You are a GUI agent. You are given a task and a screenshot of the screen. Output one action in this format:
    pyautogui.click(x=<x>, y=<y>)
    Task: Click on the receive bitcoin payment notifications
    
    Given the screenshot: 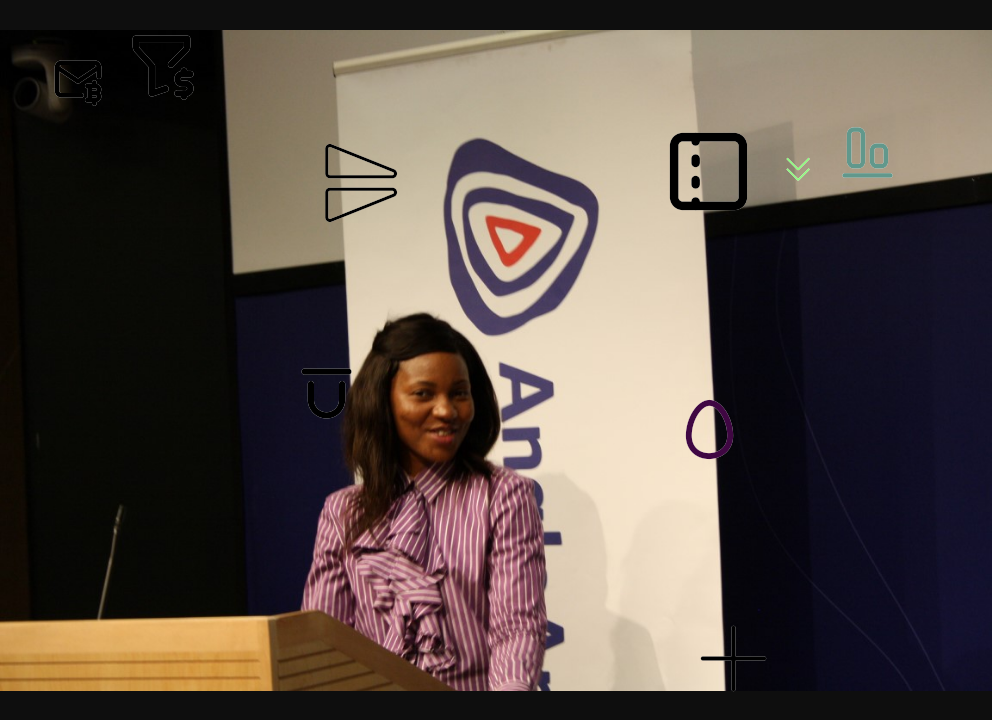 What is the action you would take?
    pyautogui.click(x=78, y=79)
    